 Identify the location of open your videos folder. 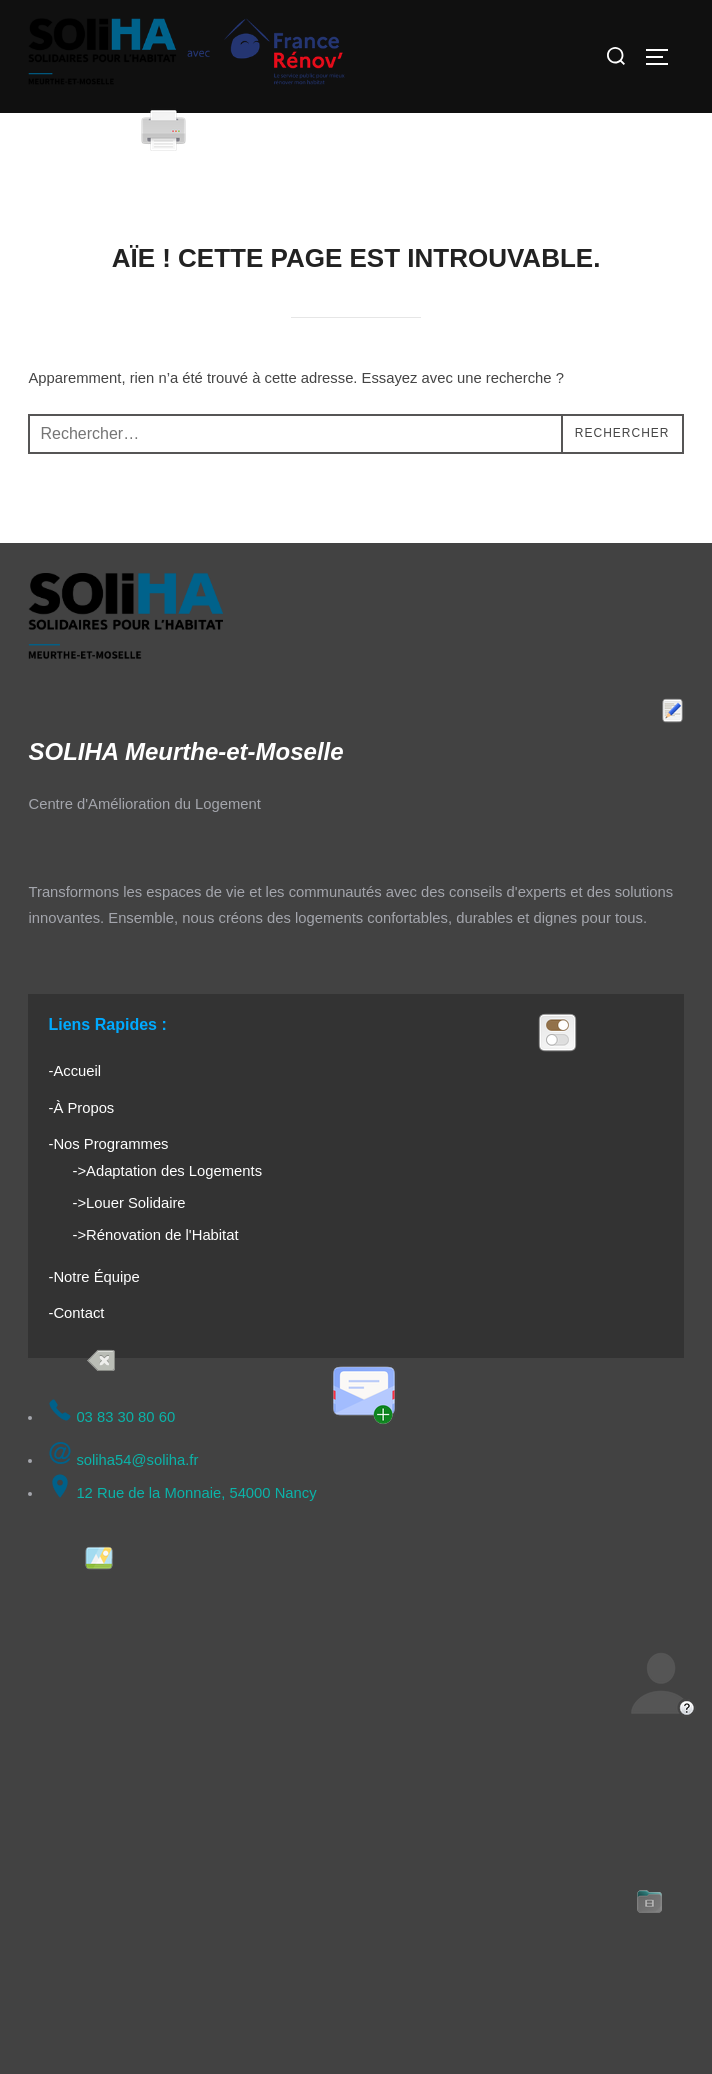
(649, 1901).